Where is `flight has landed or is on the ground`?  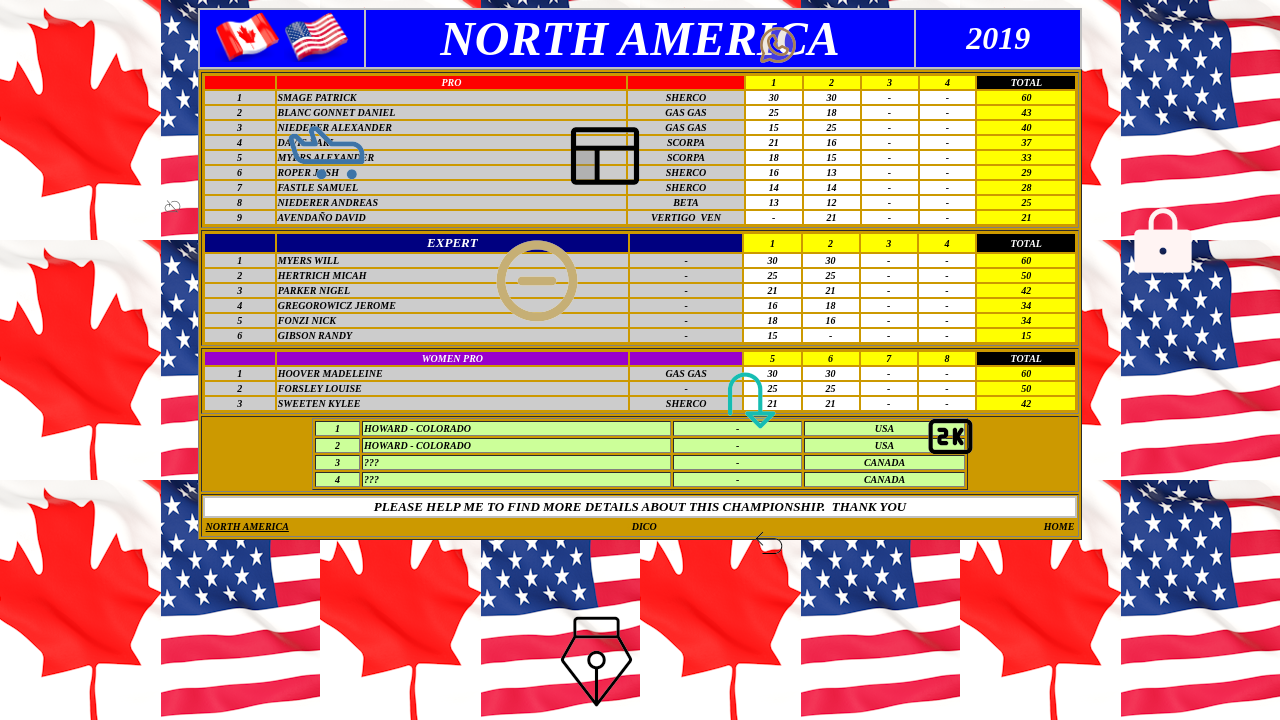
flight has landed or is on the ground is located at coordinates (326, 151).